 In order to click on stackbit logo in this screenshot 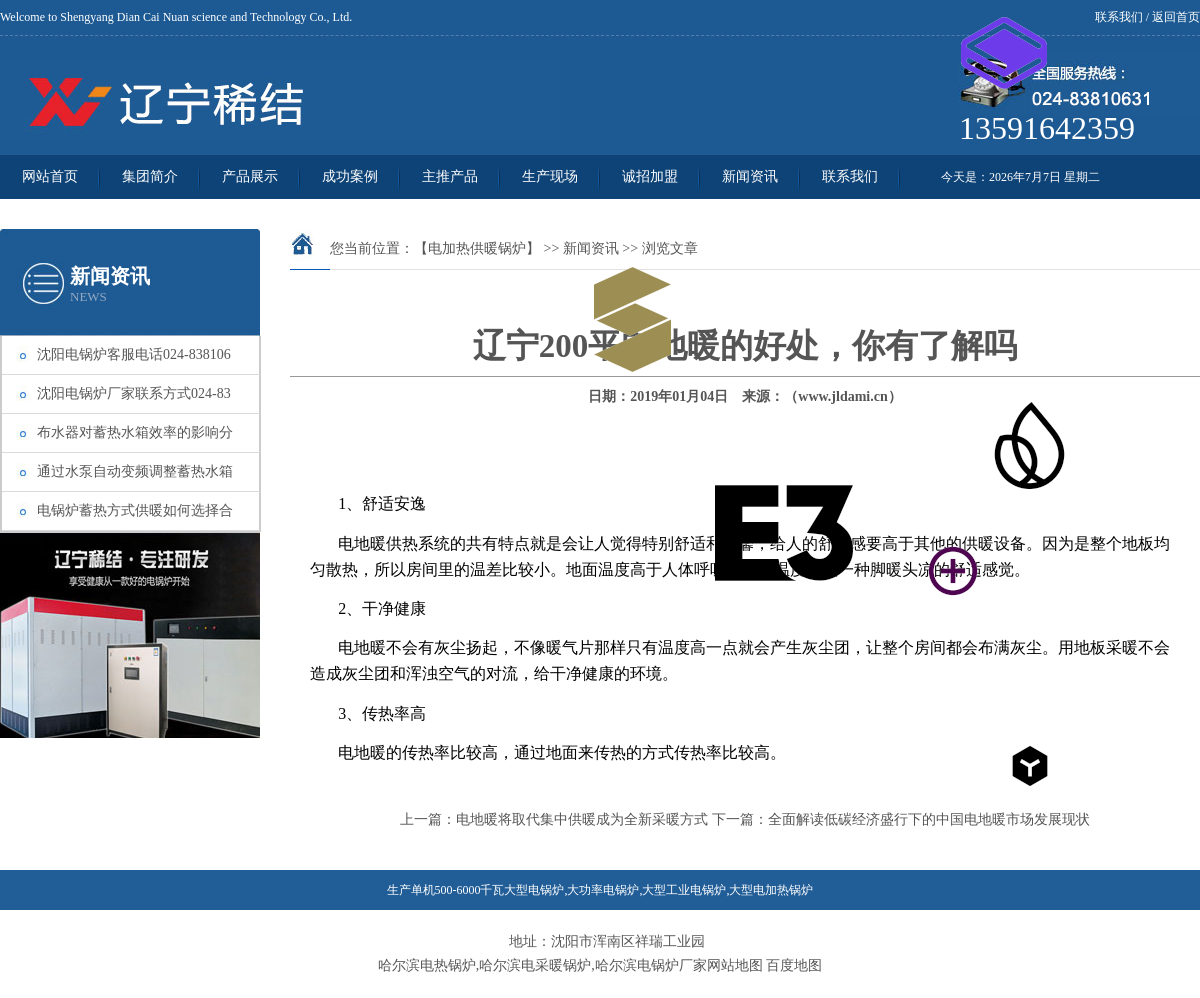, I will do `click(1004, 53)`.